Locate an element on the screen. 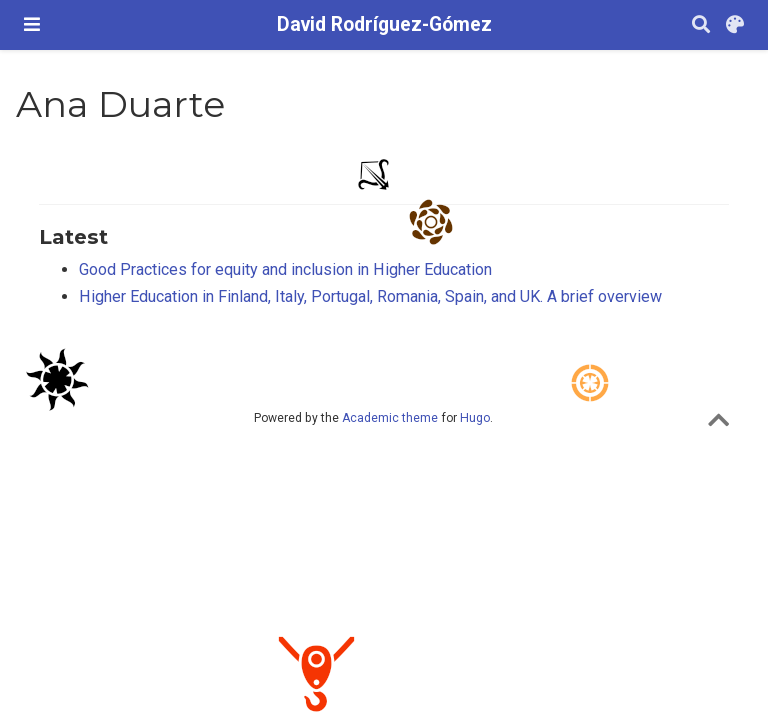 This screenshot has width=768, height=720. activate double shot ability is located at coordinates (373, 174).